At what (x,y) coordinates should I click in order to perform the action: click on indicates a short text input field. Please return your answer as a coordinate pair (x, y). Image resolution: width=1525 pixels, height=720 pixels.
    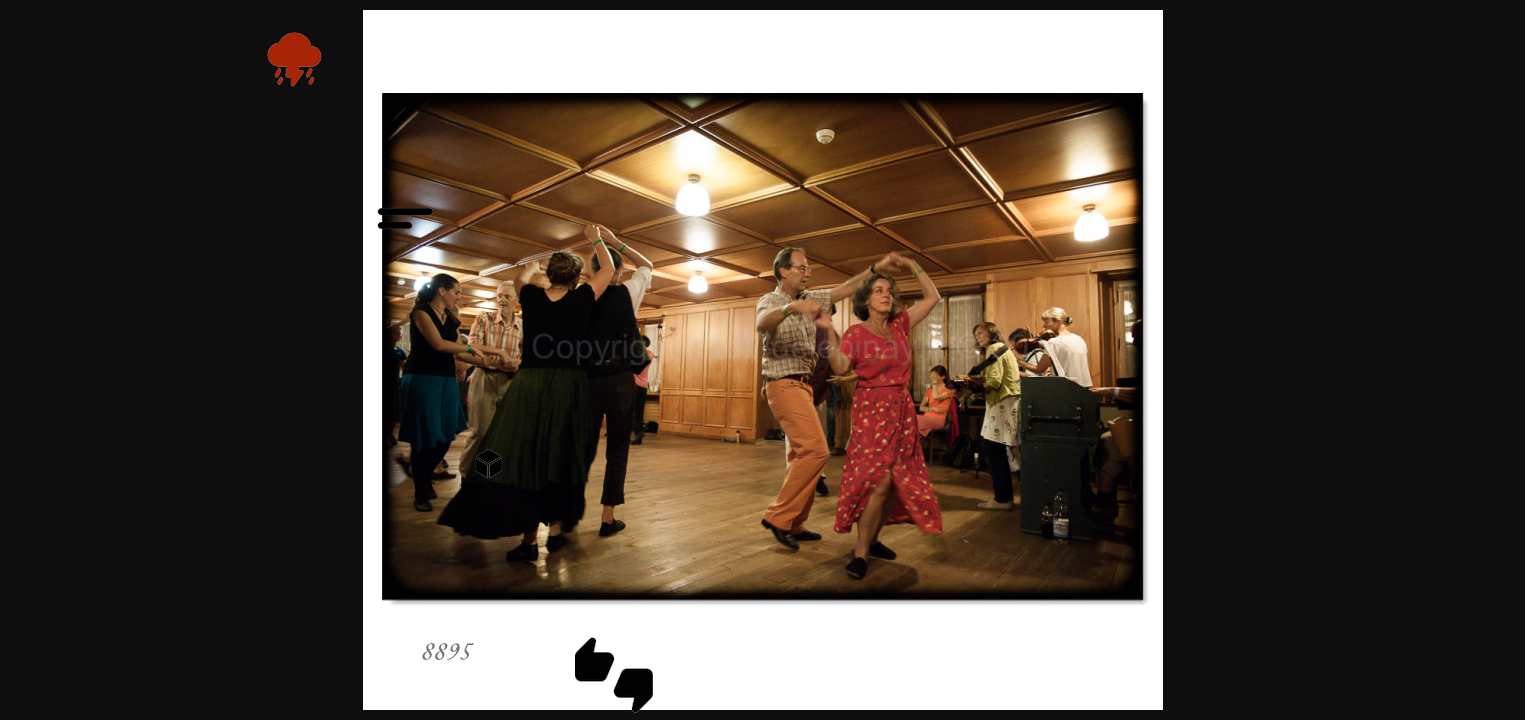
    Looking at the image, I should click on (405, 218).